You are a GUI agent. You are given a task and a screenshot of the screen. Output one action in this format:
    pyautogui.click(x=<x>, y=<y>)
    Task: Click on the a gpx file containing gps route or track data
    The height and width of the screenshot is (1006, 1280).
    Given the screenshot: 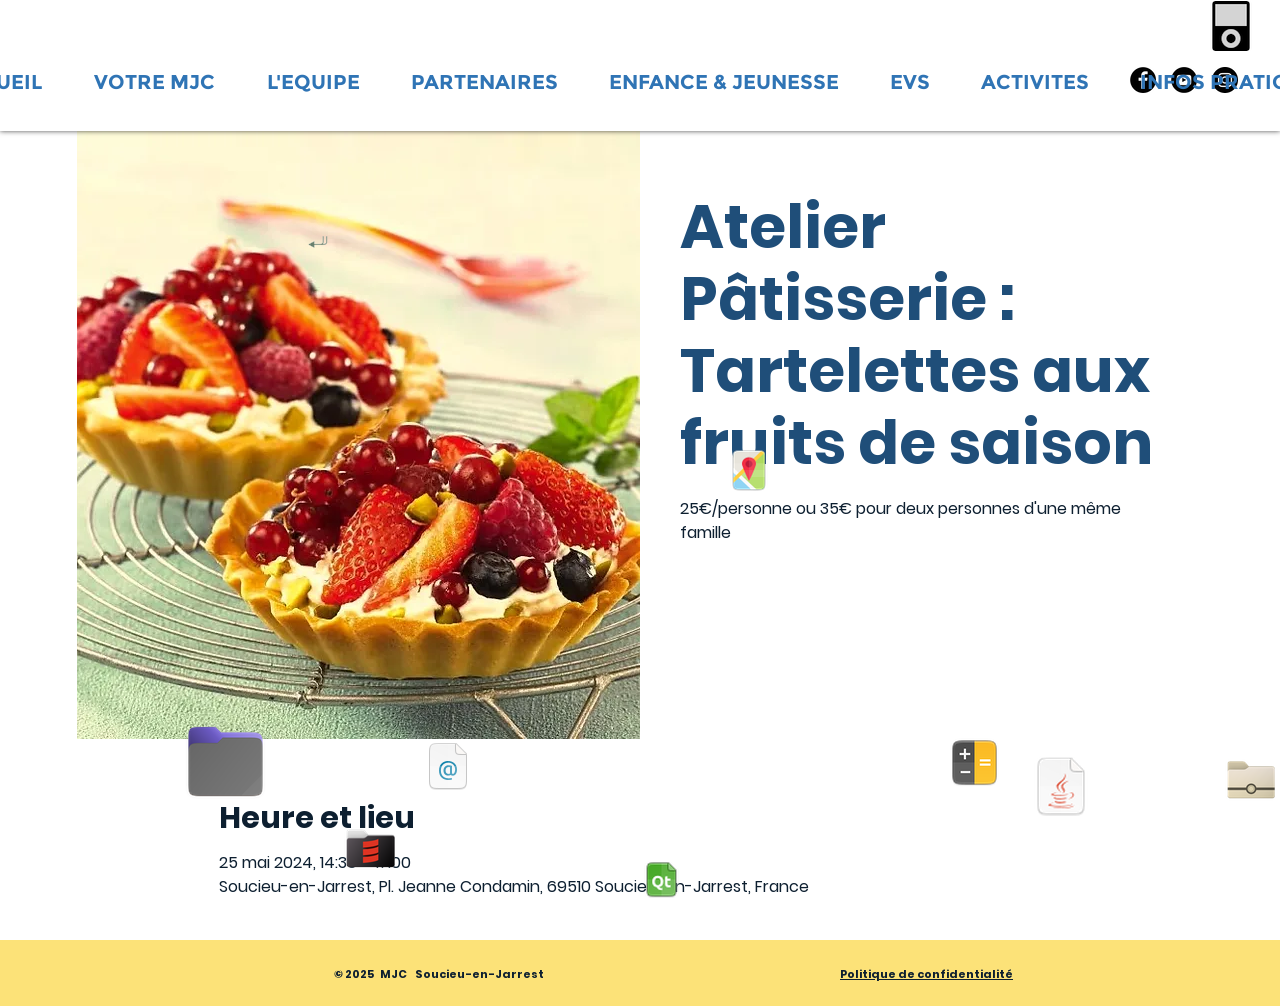 What is the action you would take?
    pyautogui.click(x=749, y=470)
    